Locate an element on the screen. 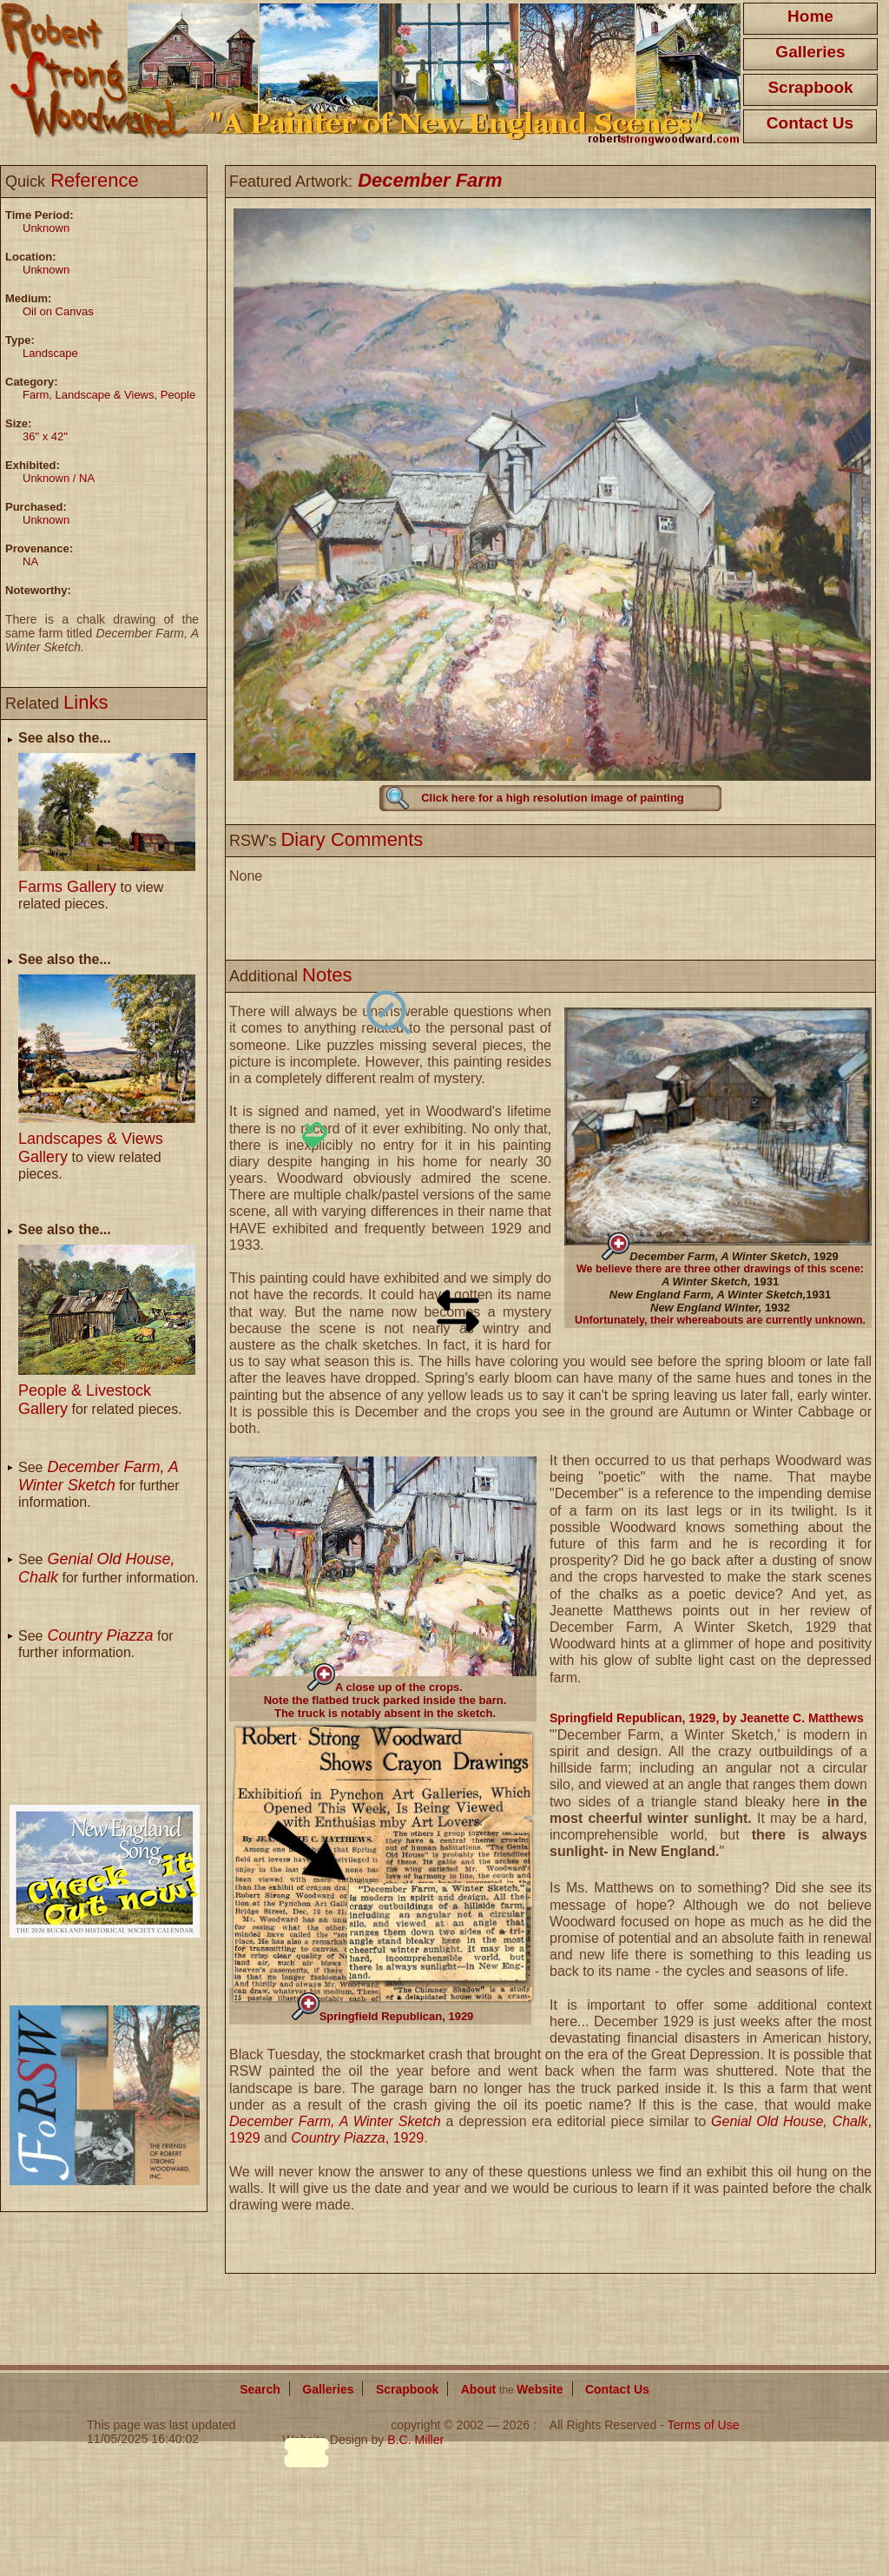 This screenshot has height=2576, width=889. fill an area with color is located at coordinates (314, 1134).